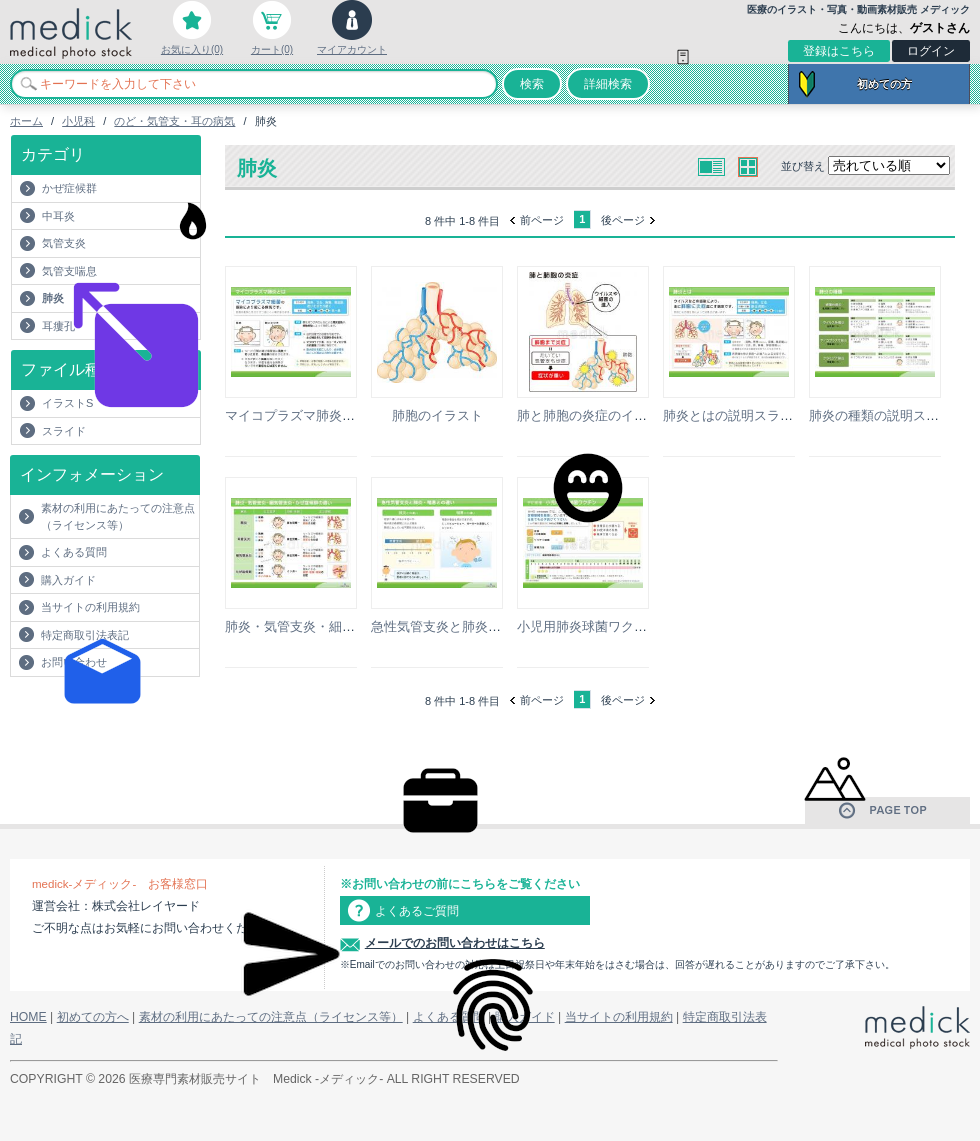 Image resolution: width=980 pixels, height=1141 pixels. I want to click on view landscape or nature photos, so click(835, 782).